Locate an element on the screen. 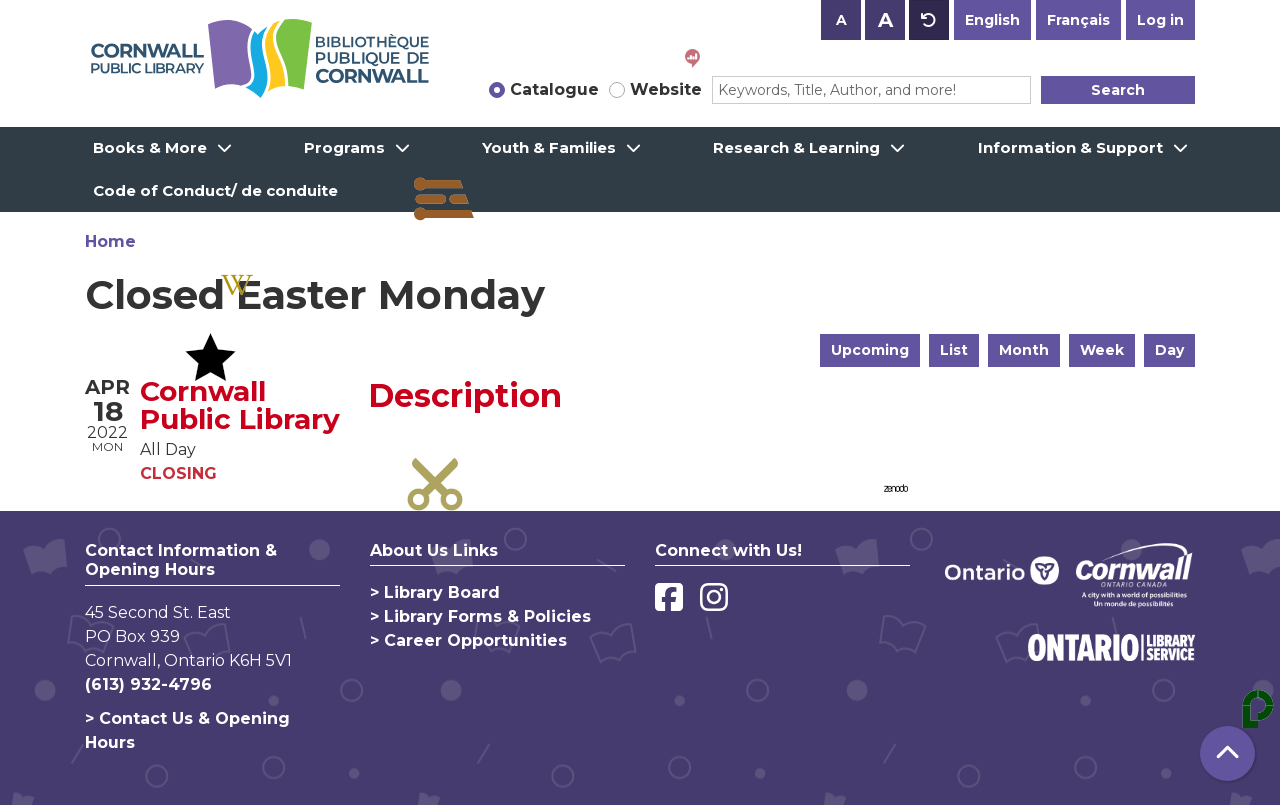 This screenshot has height=806, width=1280. add to favorites is located at coordinates (210, 358).